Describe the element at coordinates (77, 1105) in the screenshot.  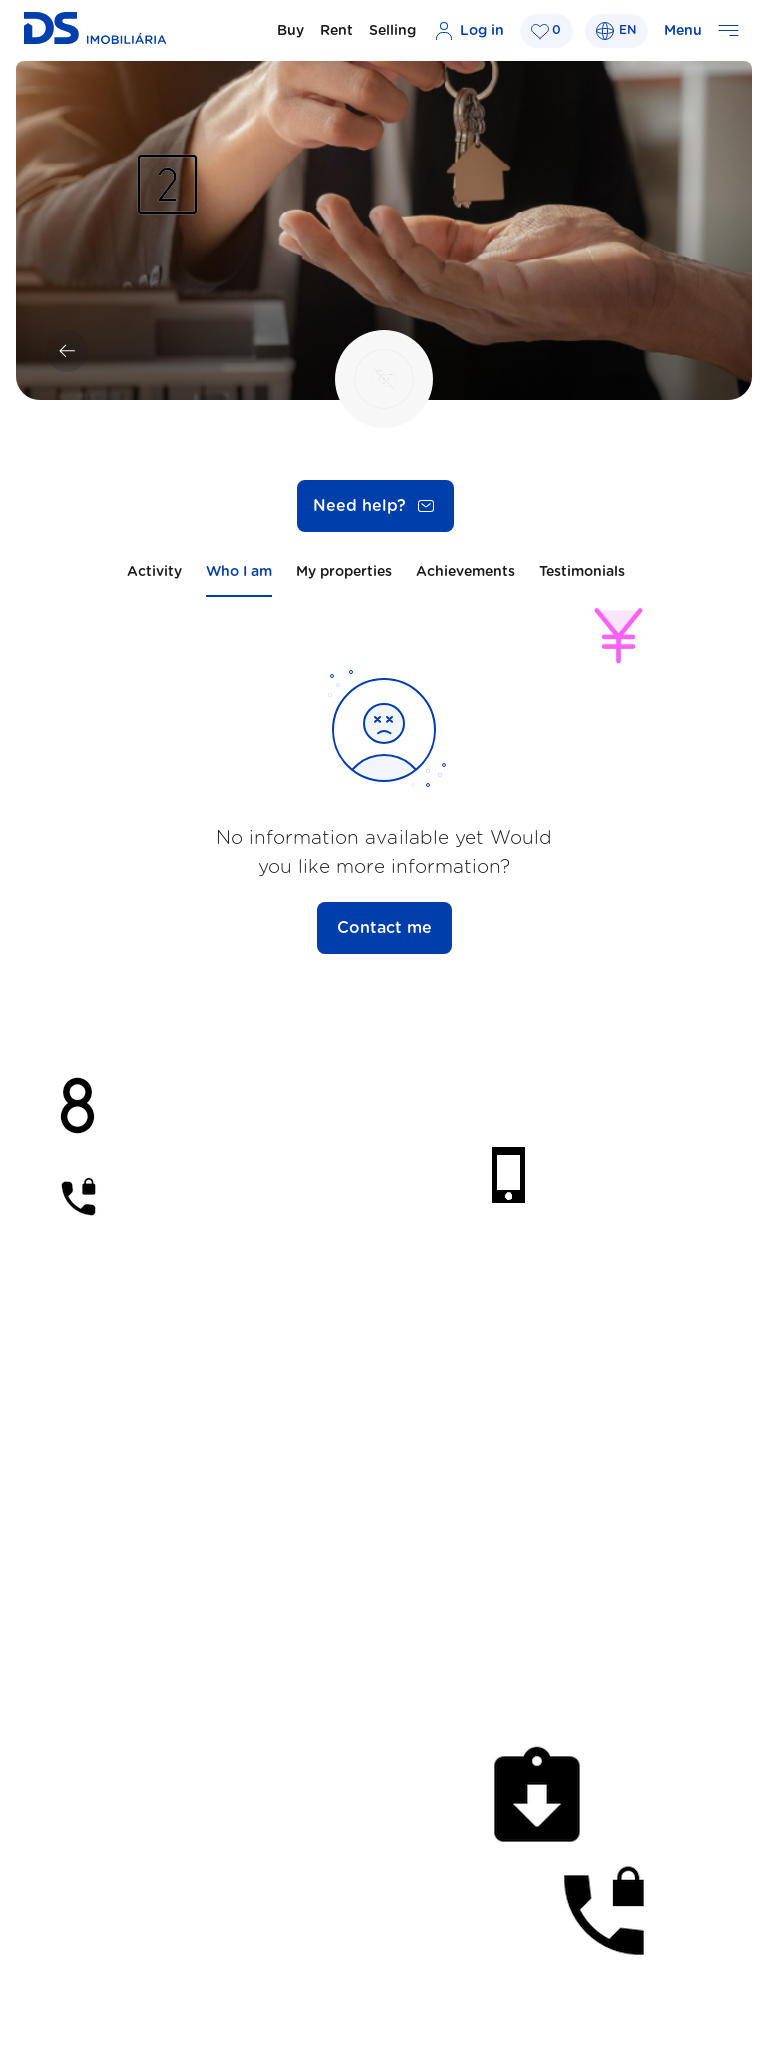
I see `indicates the number eight in a list or sequence` at that location.